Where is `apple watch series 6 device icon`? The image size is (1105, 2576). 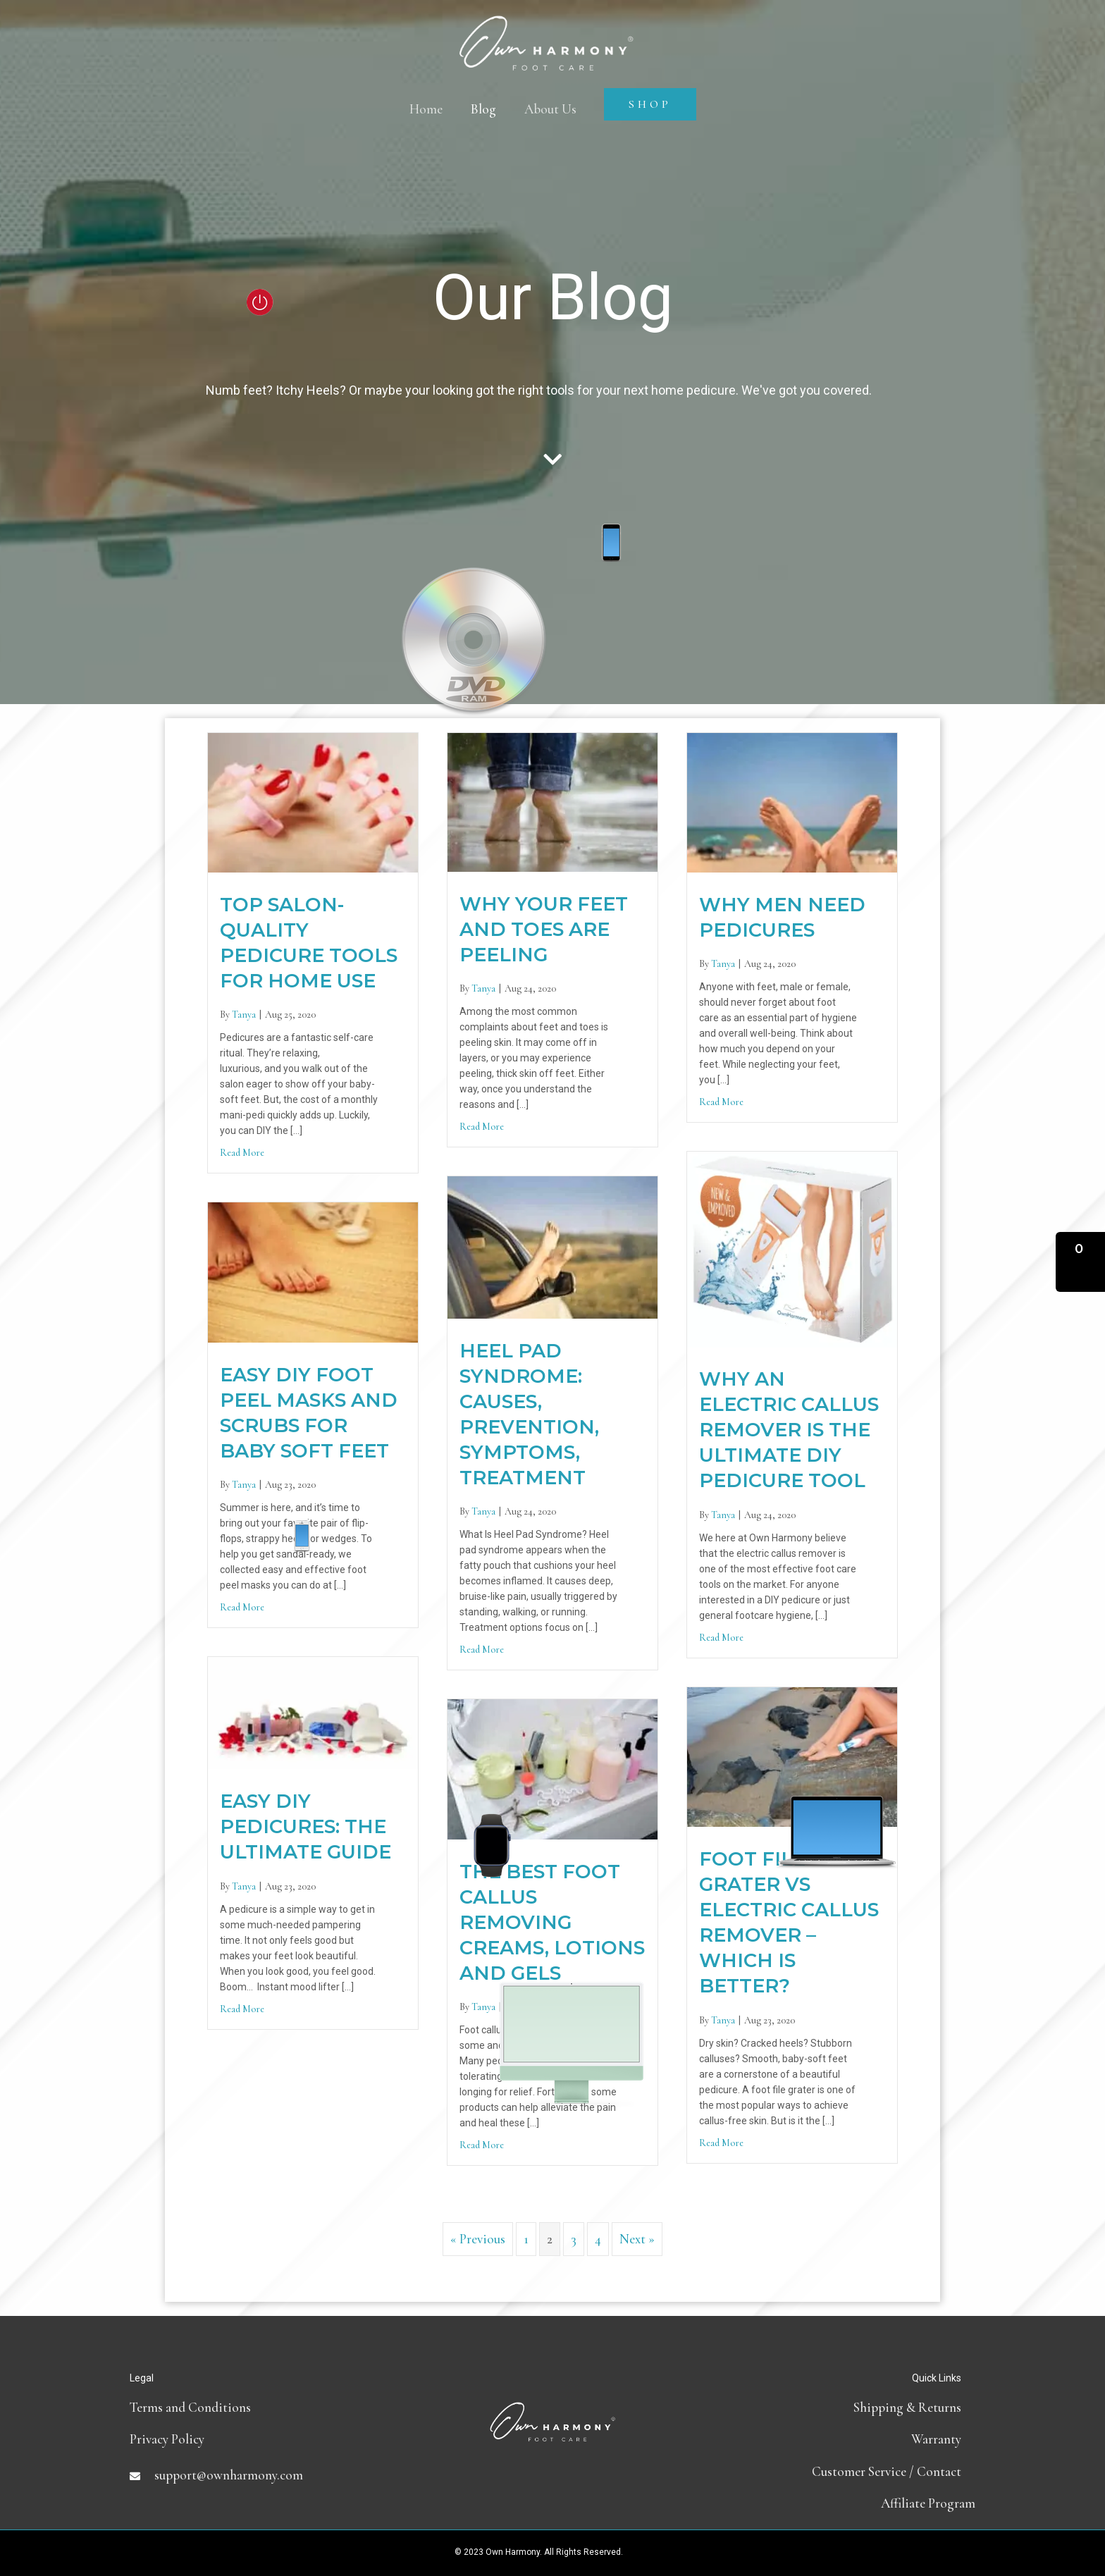 apple watch series 6 device icon is located at coordinates (491, 1845).